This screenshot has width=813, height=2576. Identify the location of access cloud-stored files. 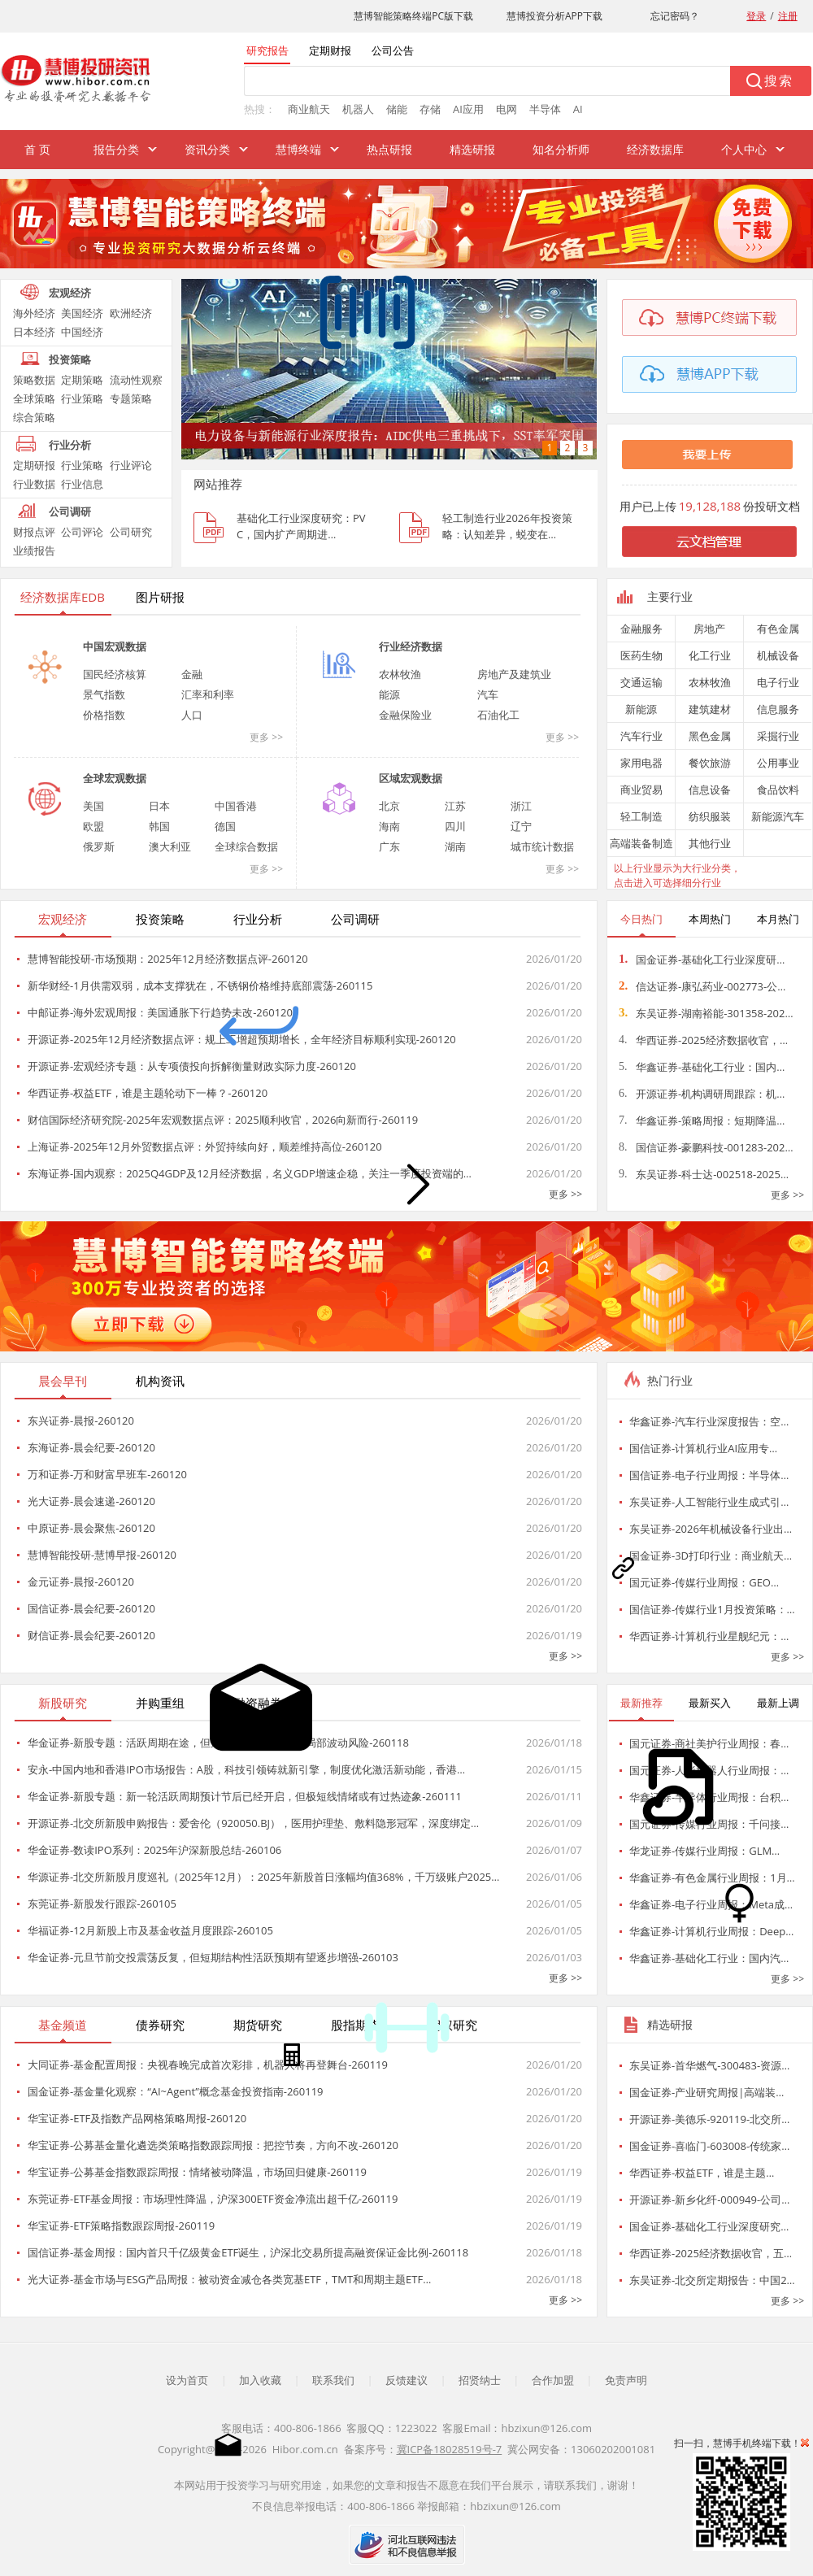
(680, 1786).